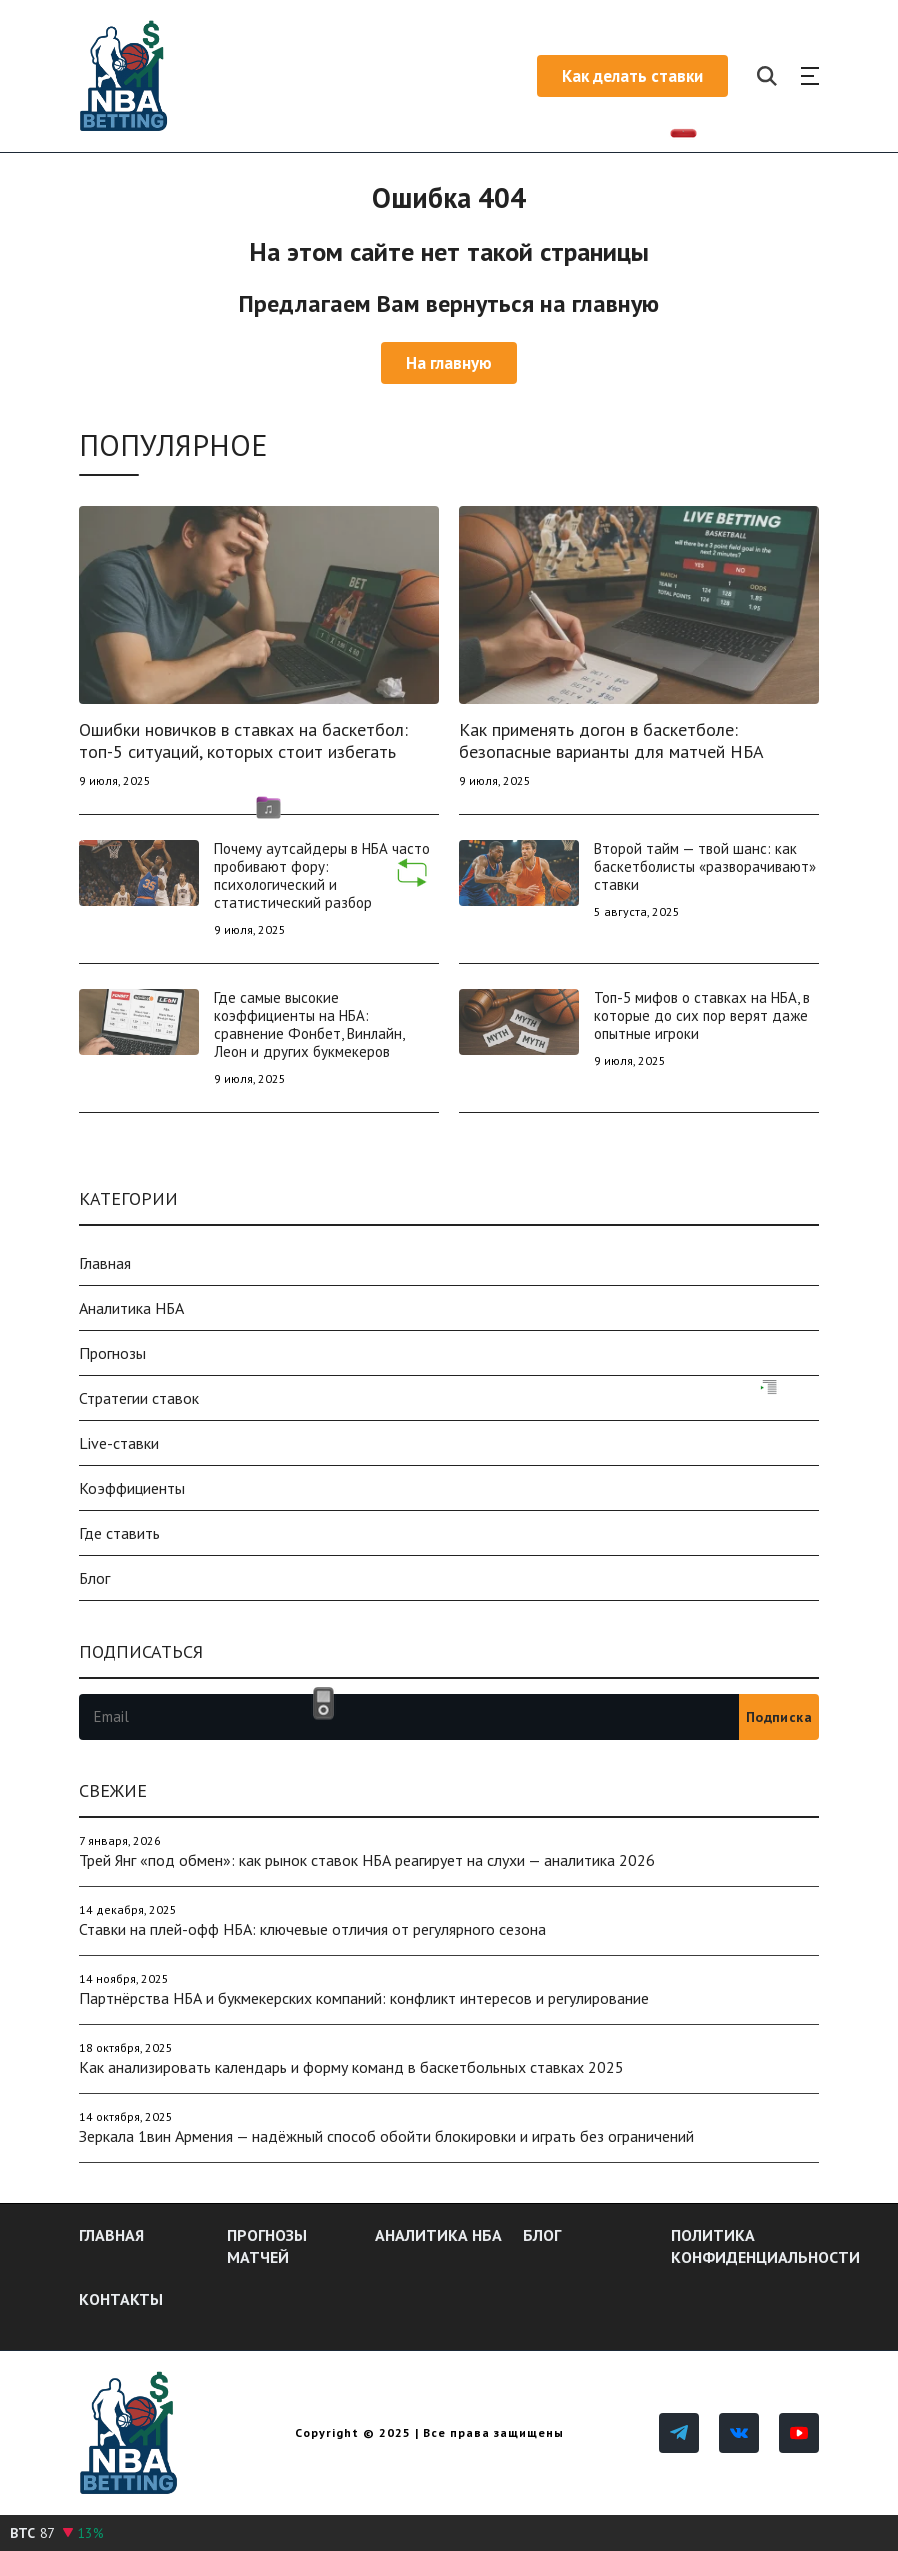 The width and height of the screenshot is (898, 2551). Describe the element at coordinates (268, 807) in the screenshot. I see `open your music folder` at that location.